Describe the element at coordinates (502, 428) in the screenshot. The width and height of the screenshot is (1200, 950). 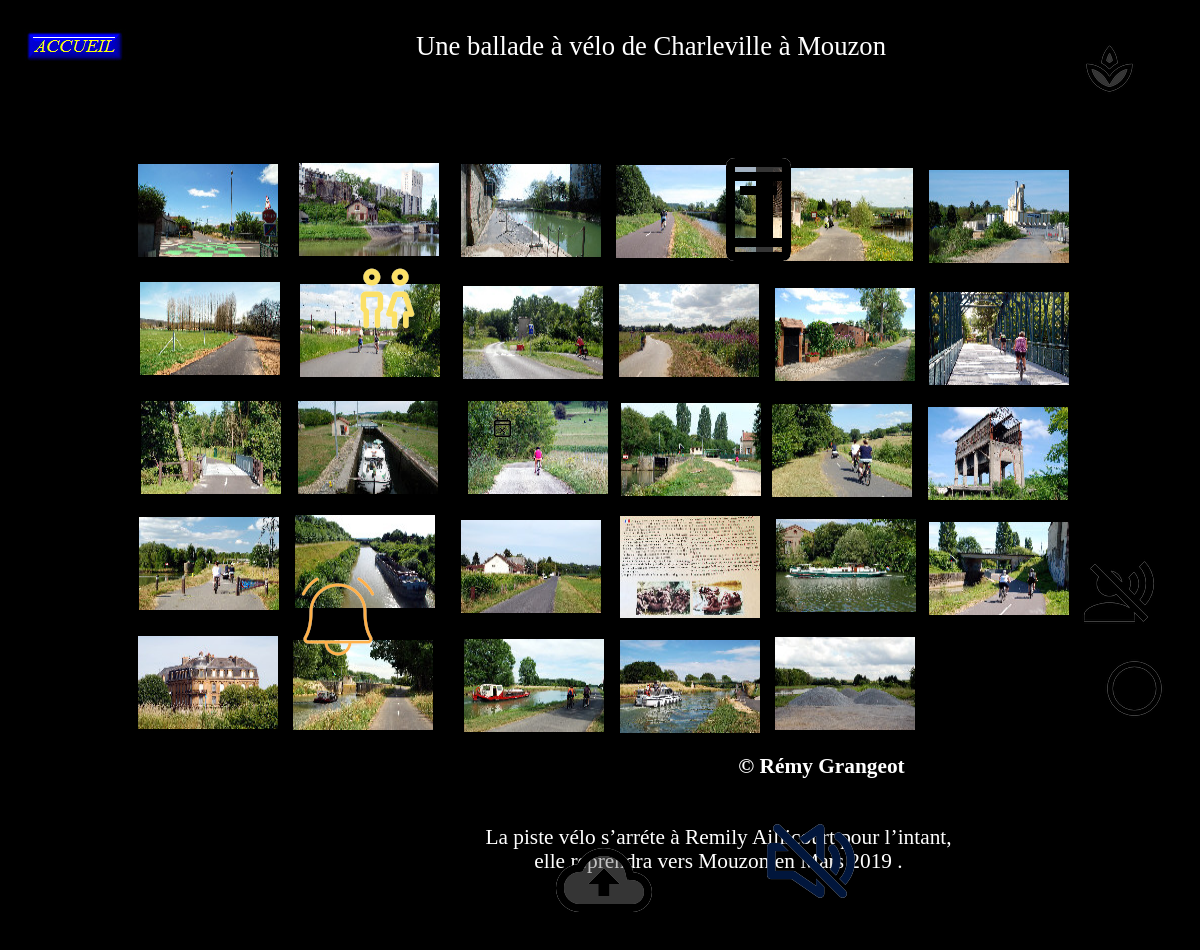
I see `indicates a busy or unavailable event` at that location.